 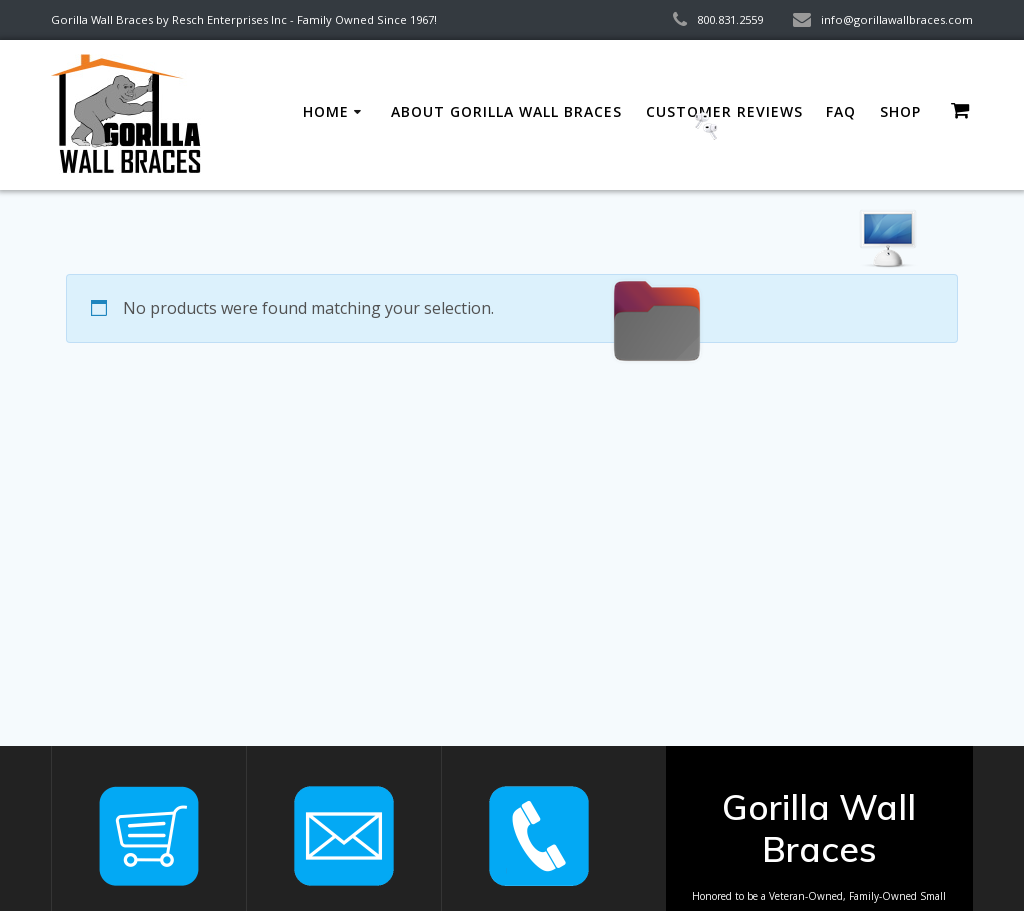 I want to click on connect bluetooth earbuds, so click(x=706, y=126).